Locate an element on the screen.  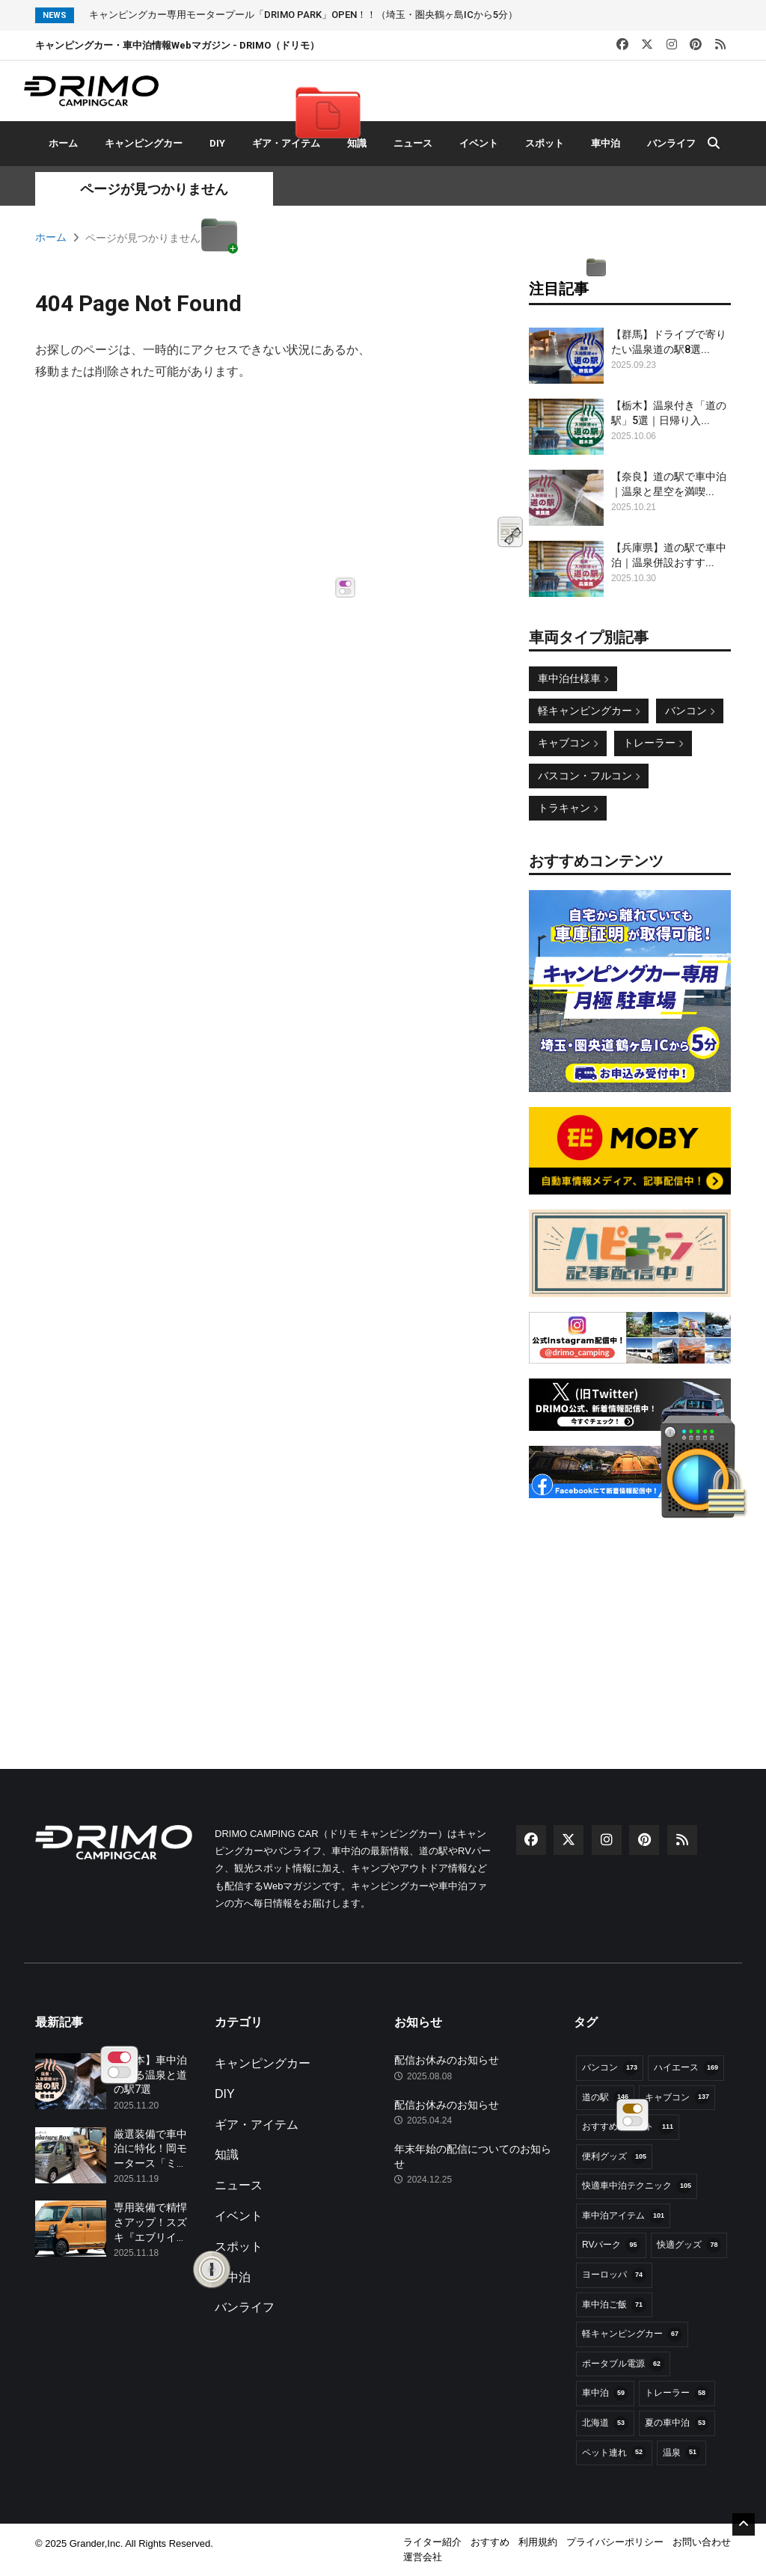
open the documents app is located at coordinates (510, 532).